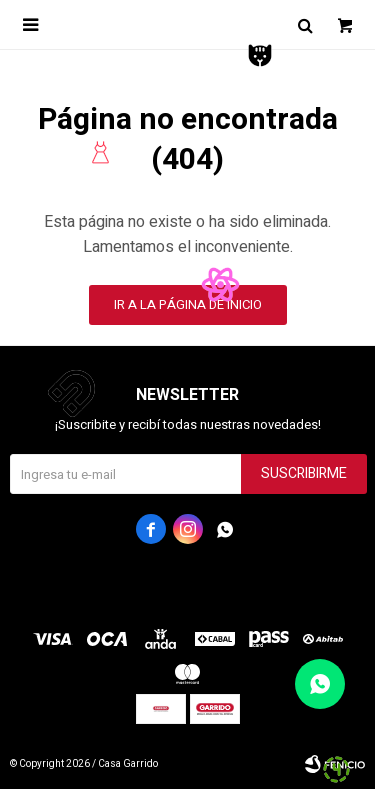 This screenshot has height=789, width=375. What do you see at coordinates (220, 284) in the screenshot?
I see `indicates a React.js application or component` at bounding box center [220, 284].